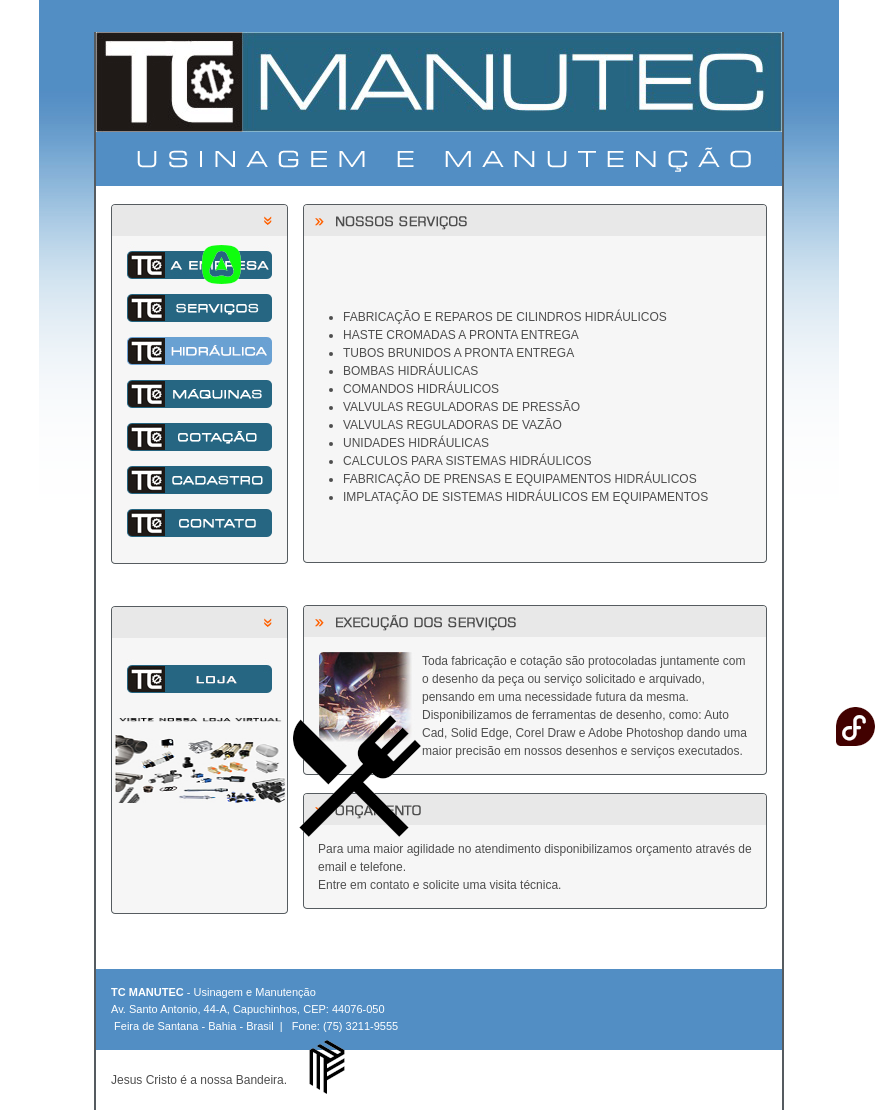 This screenshot has width=878, height=1110. Describe the element at coordinates (327, 1067) in the screenshot. I see `link to Pusher real-time messaging services` at that location.